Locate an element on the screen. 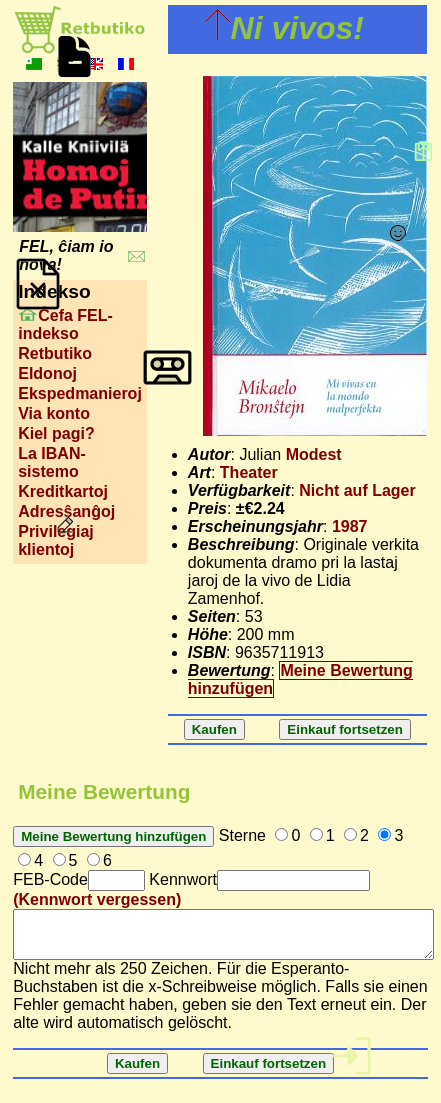 The height and width of the screenshot is (1103, 441). add a sticker or emoji to your message is located at coordinates (398, 233).